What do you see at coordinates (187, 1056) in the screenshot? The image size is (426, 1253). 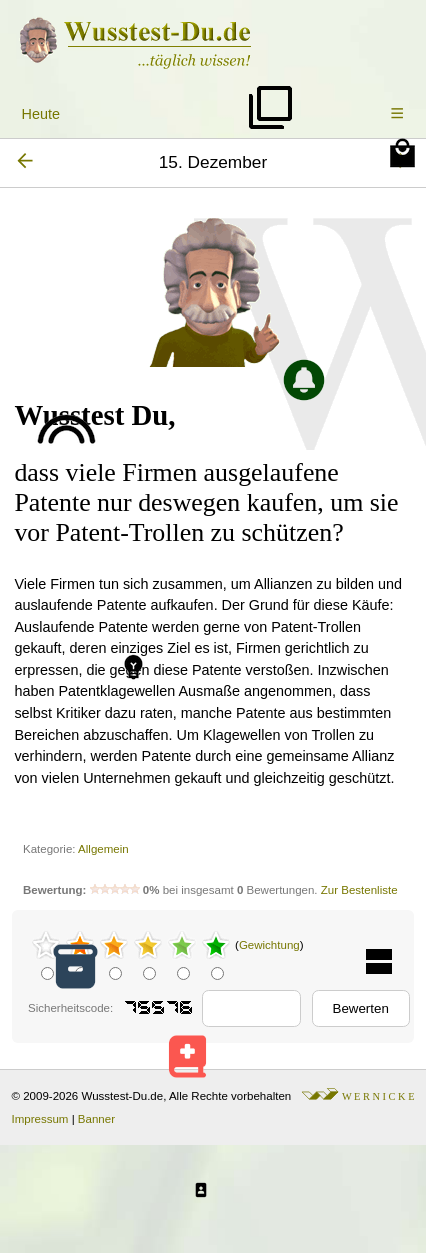 I see `access medical records or health information` at bounding box center [187, 1056].